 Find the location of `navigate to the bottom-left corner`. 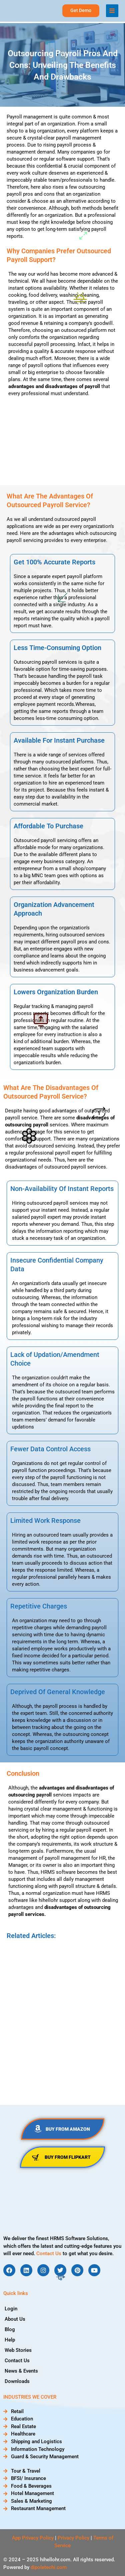

navigate to the bottom-left corner is located at coordinates (63, 597).